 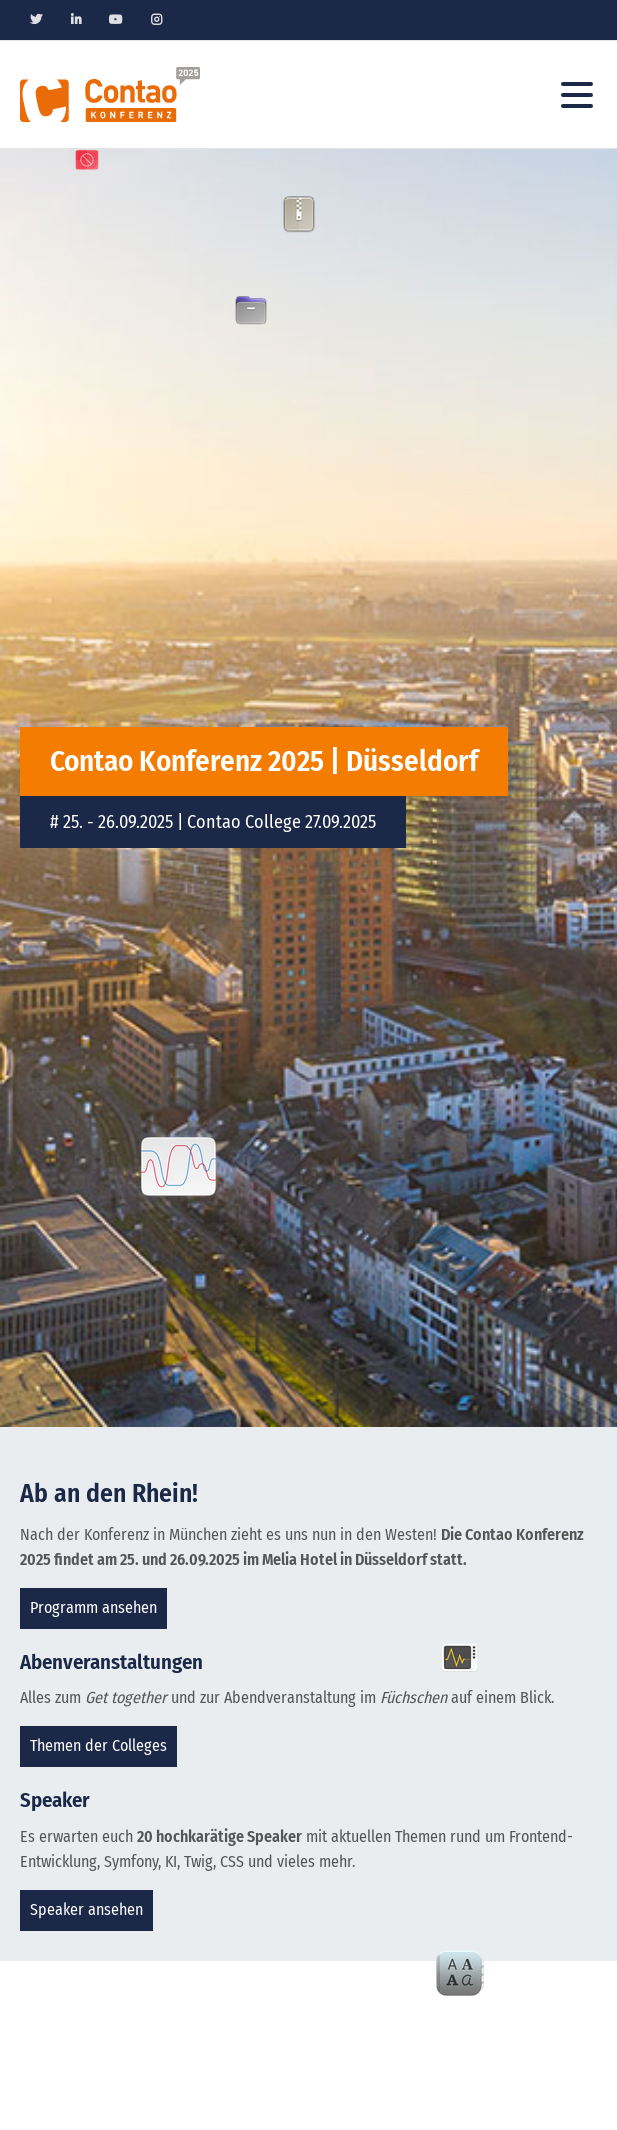 What do you see at coordinates (178, 1166) in the screenshot?
I see `open power statistics app` at bounding box center [178, 1166].